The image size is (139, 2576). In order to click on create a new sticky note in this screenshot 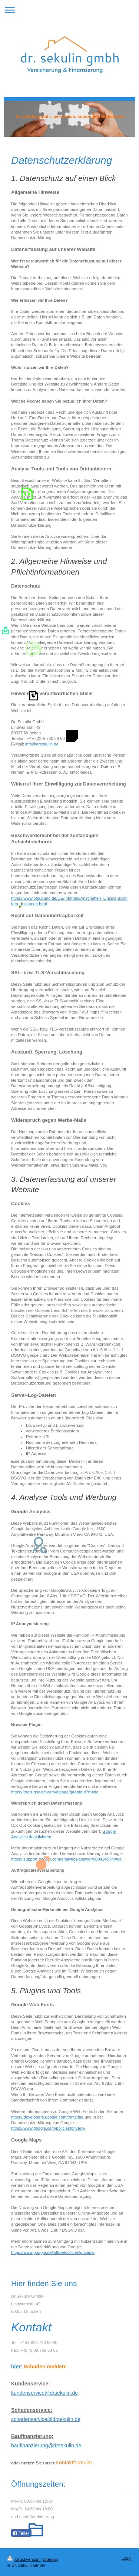, I will do `click(72, 736)`.